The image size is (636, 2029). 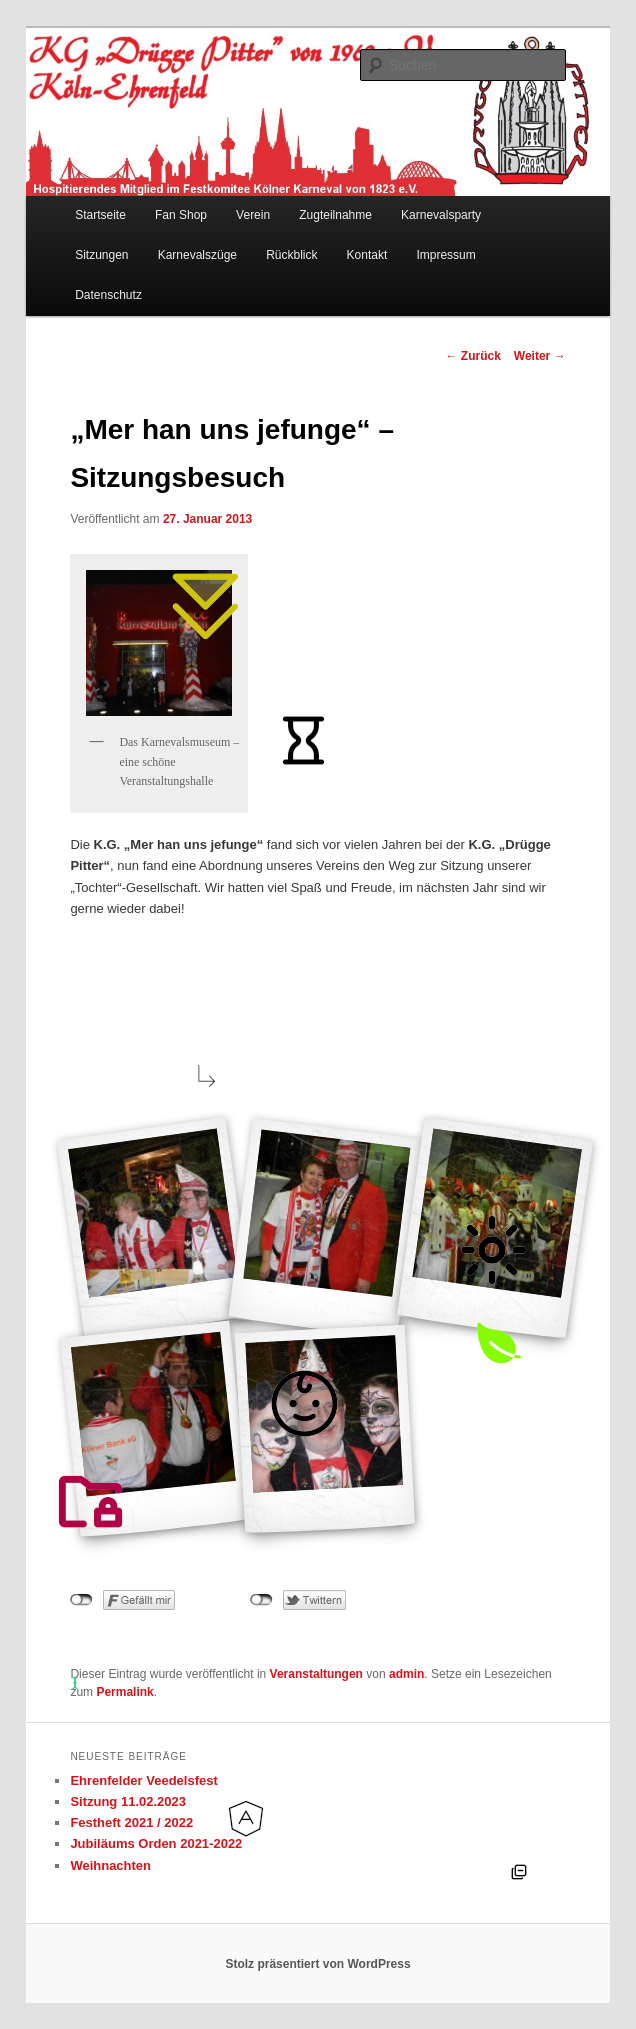 I want to click on view eco-friendly or sustainable options, so click(x=499, y=1343).